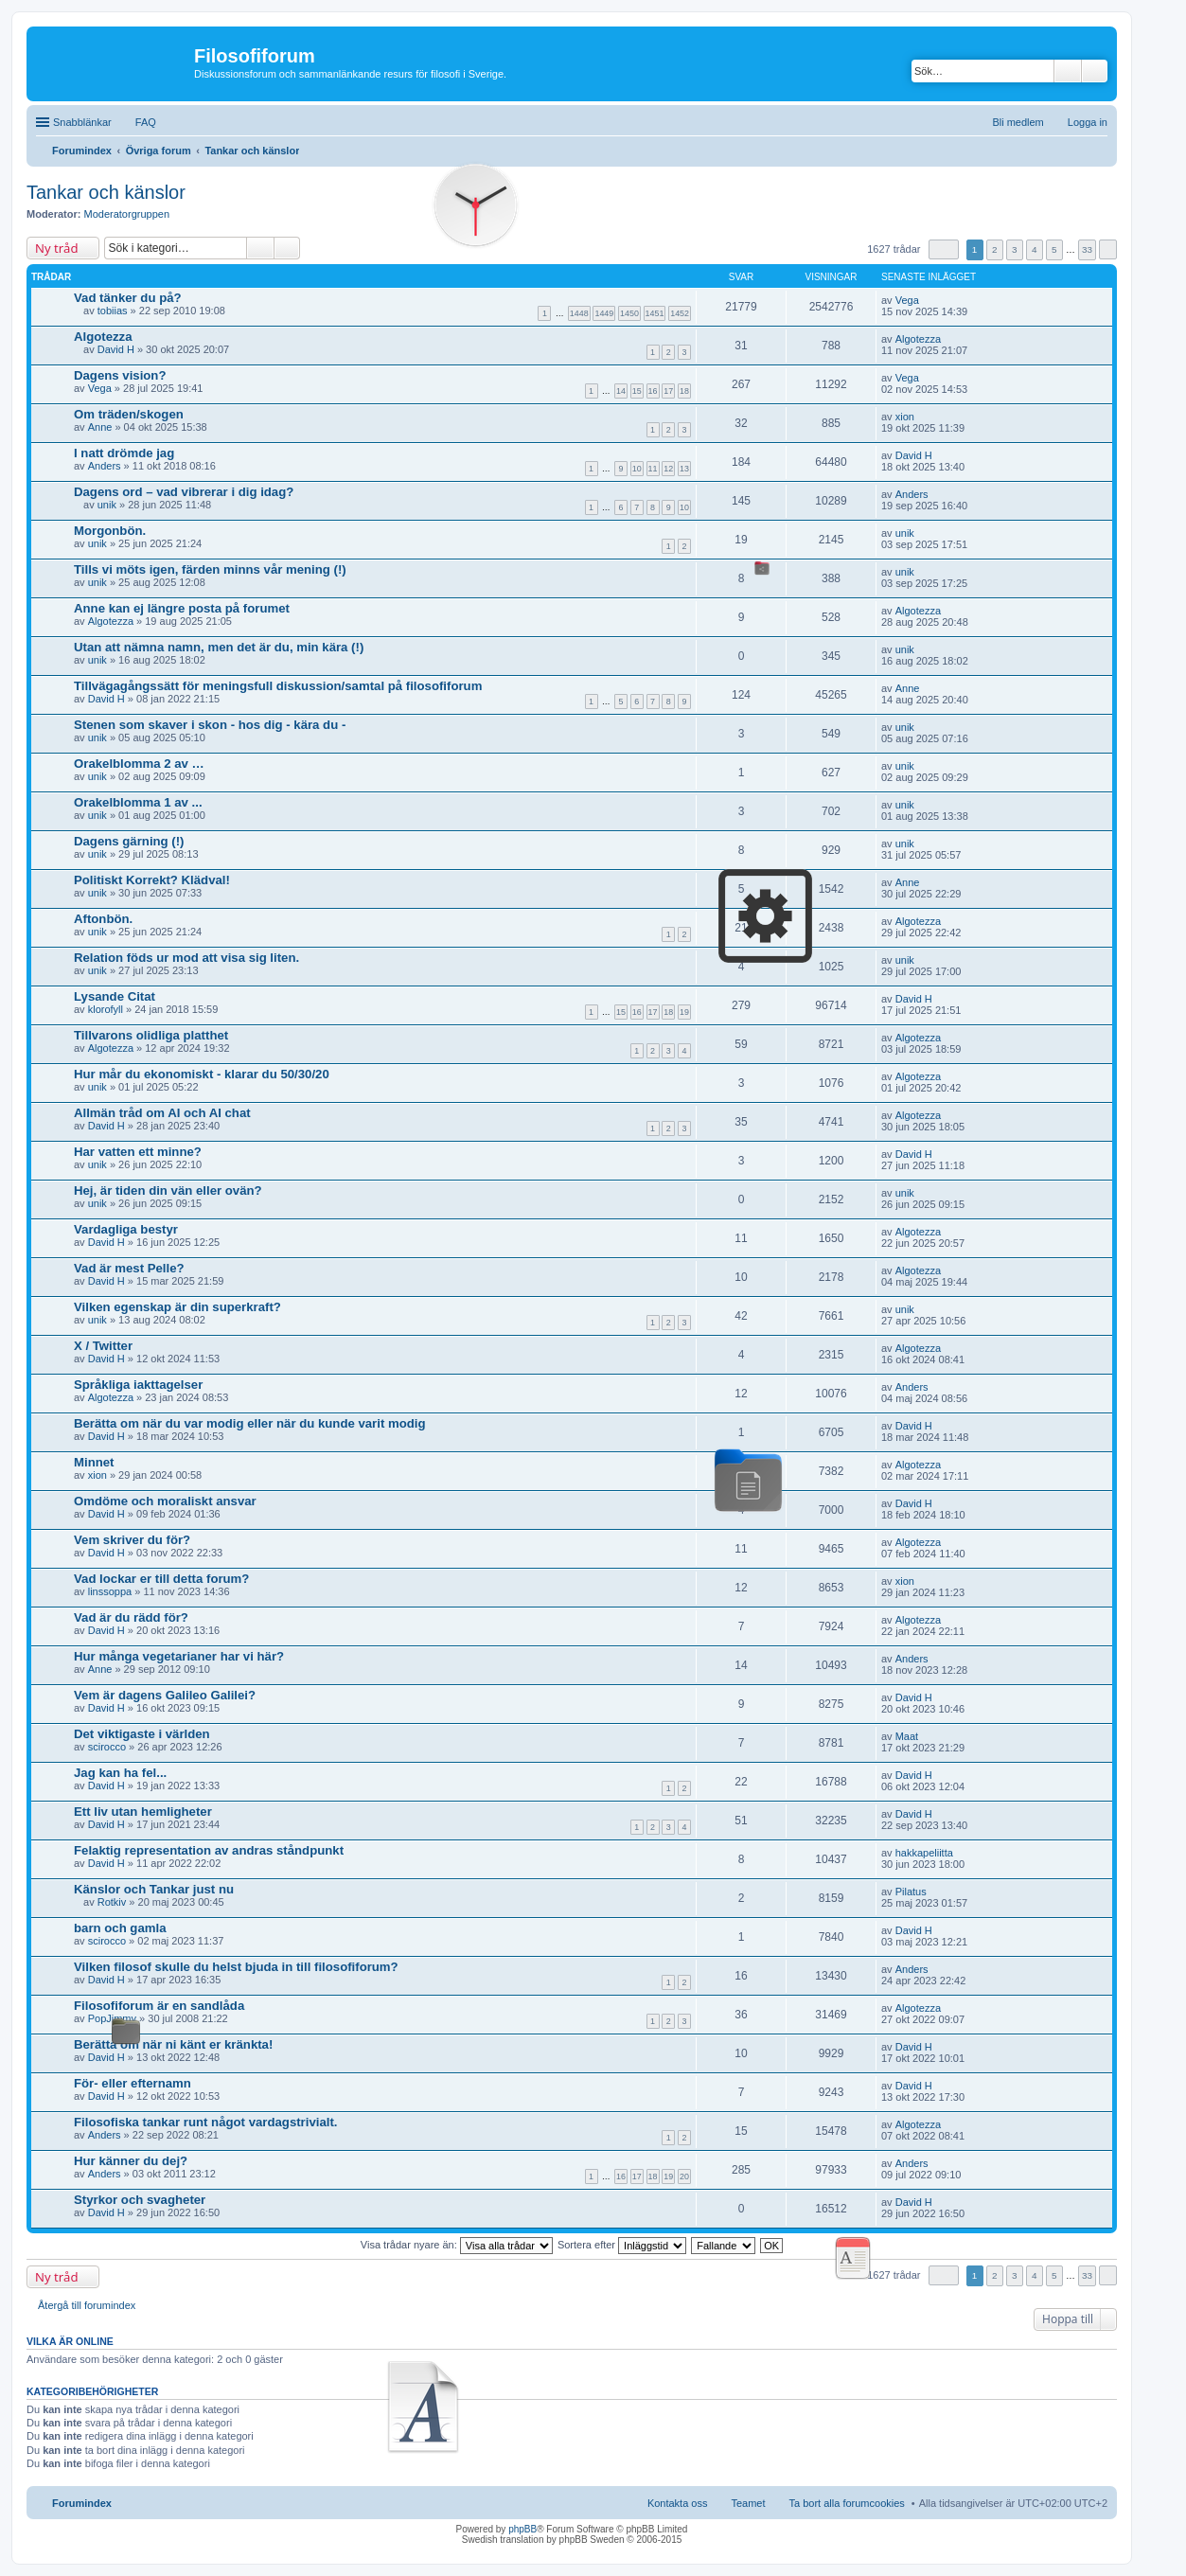  Describe the element at coordinates (853, 2258) in the screenshot. I see `open the books or e-reader app` at that location.